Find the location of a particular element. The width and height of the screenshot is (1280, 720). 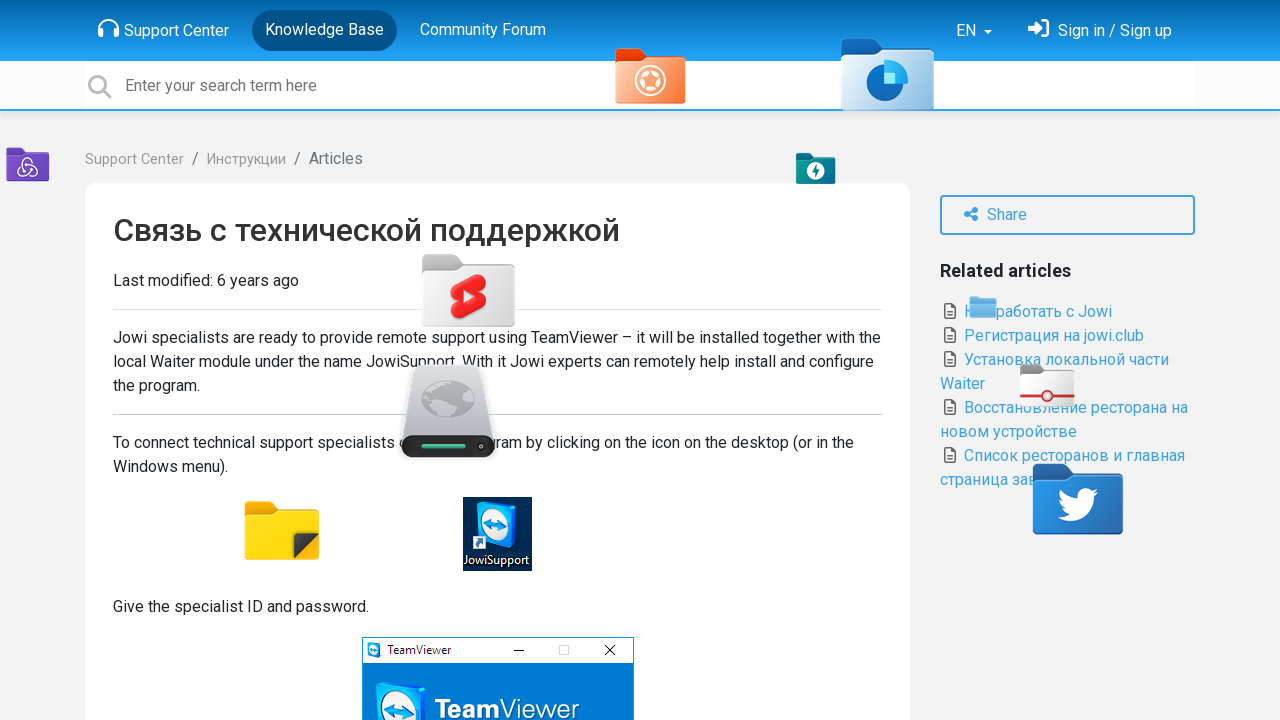

open folder to view contents is located at coordinates (983, 307).